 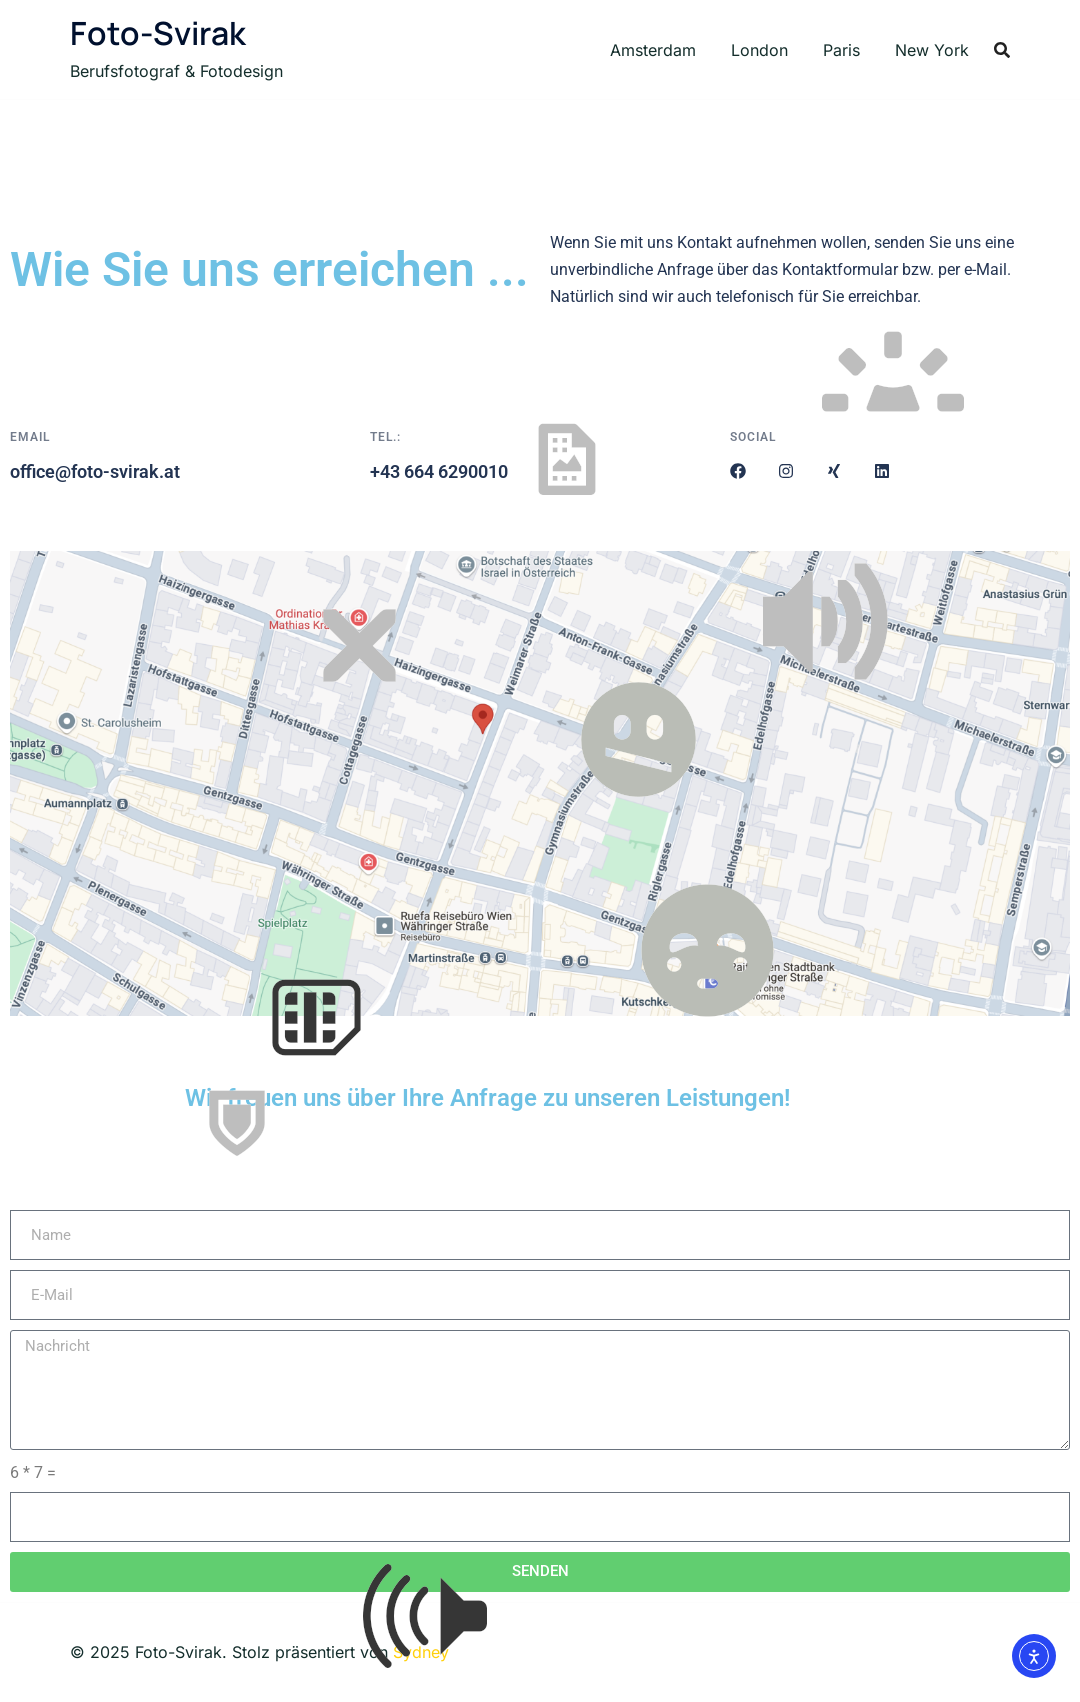 I want to click on indicates sim card status or settings, so click(x=316, y=1017).